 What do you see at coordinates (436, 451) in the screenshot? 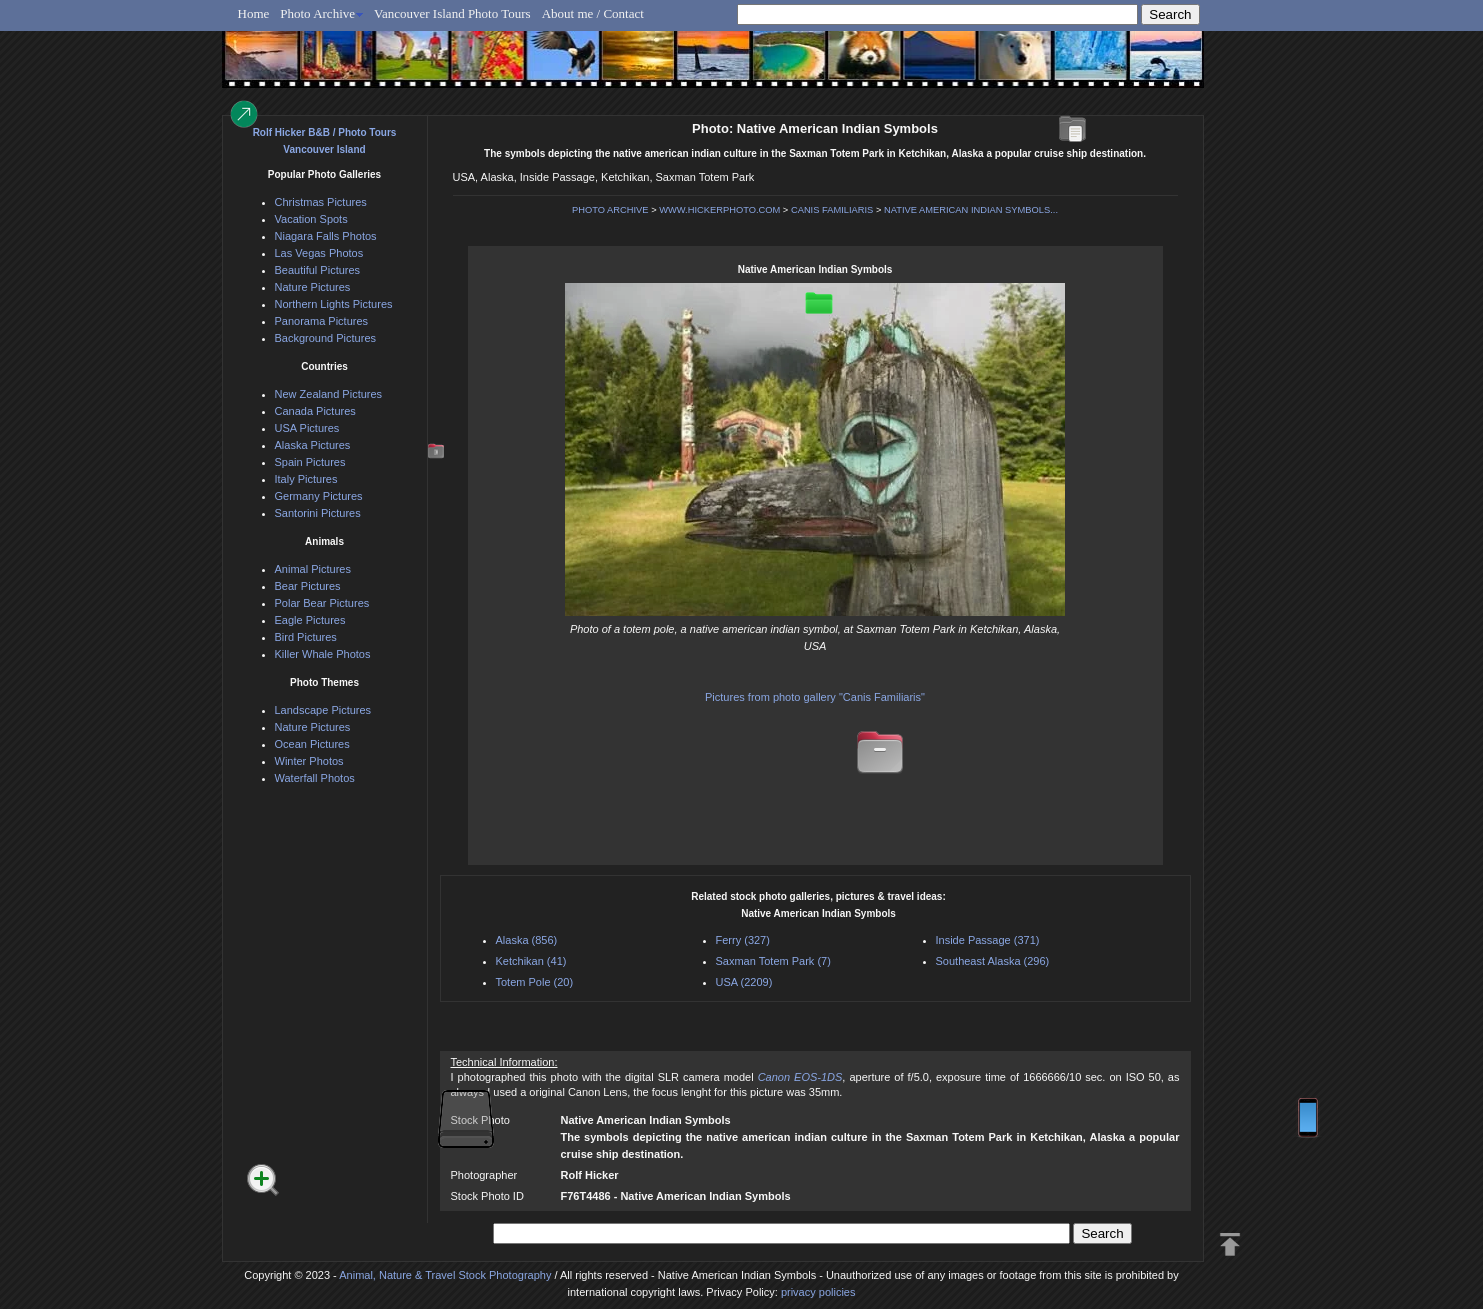
I see `open templates folder` at bounding box center [436, 451].